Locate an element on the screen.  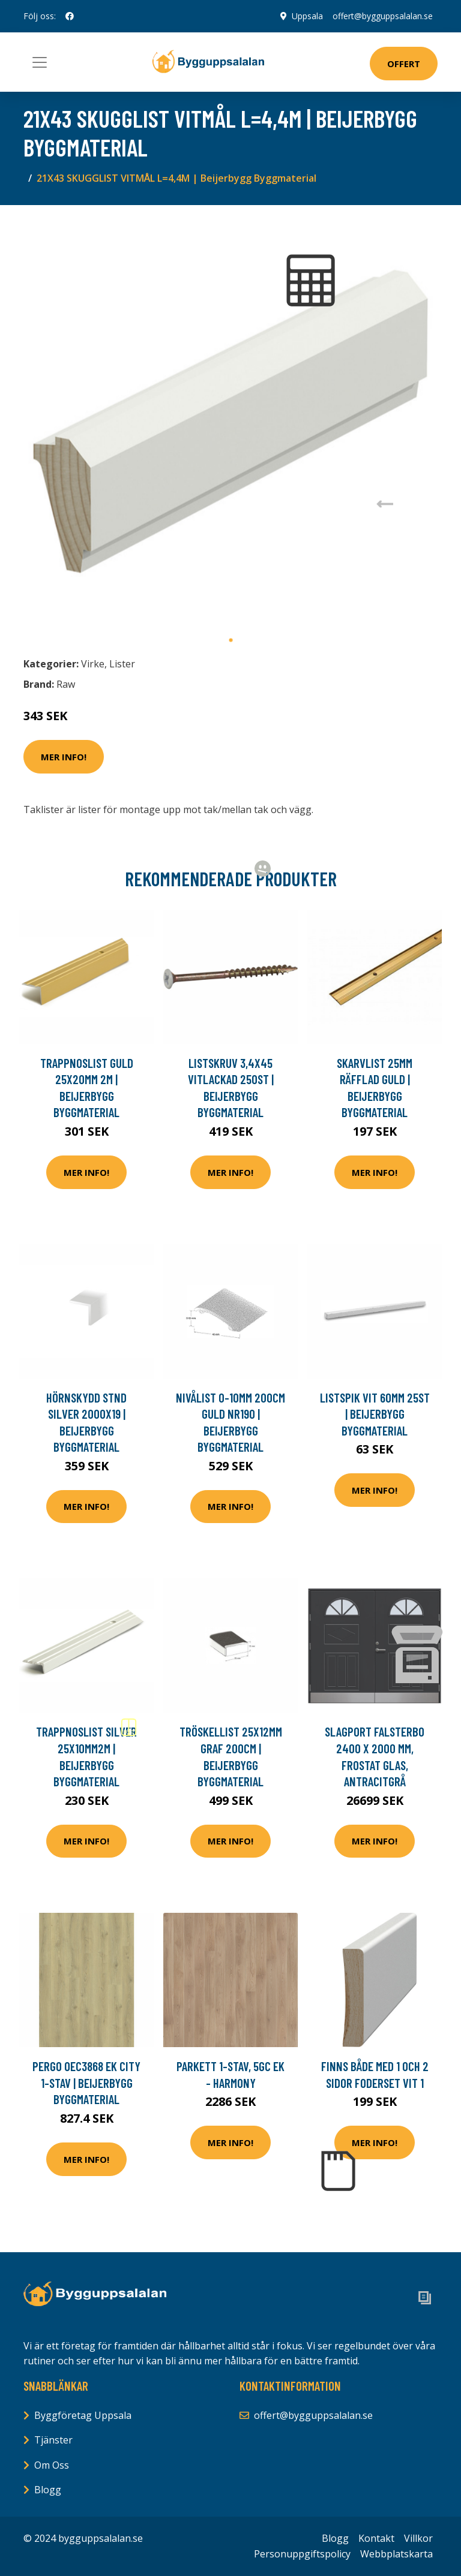
indicates uncertain or neutral status is located at coordinates (262, 868).